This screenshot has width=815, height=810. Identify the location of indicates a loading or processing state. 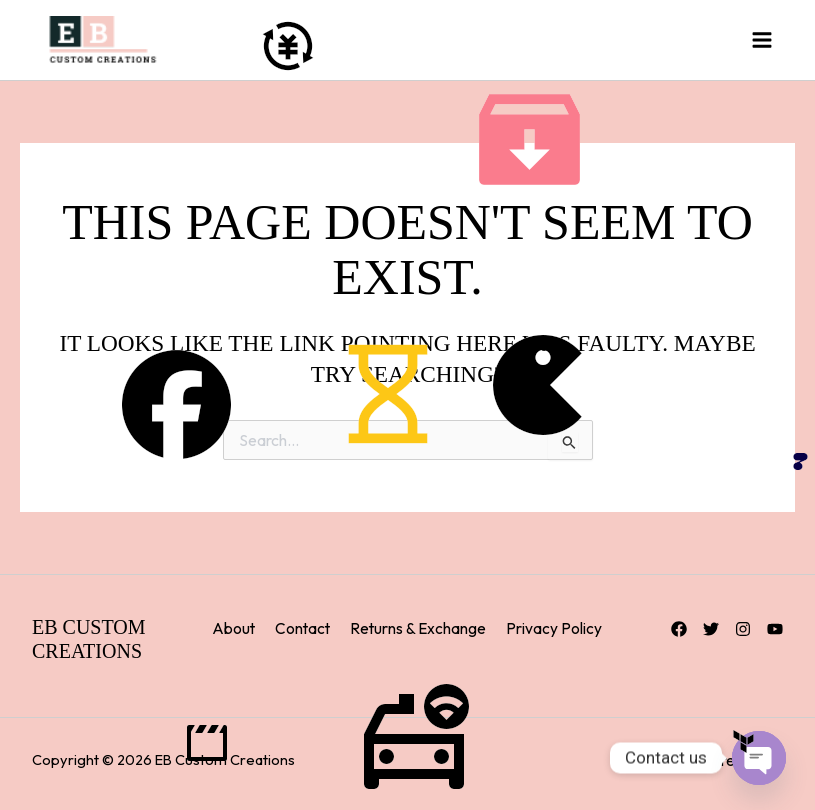
(388, 394).